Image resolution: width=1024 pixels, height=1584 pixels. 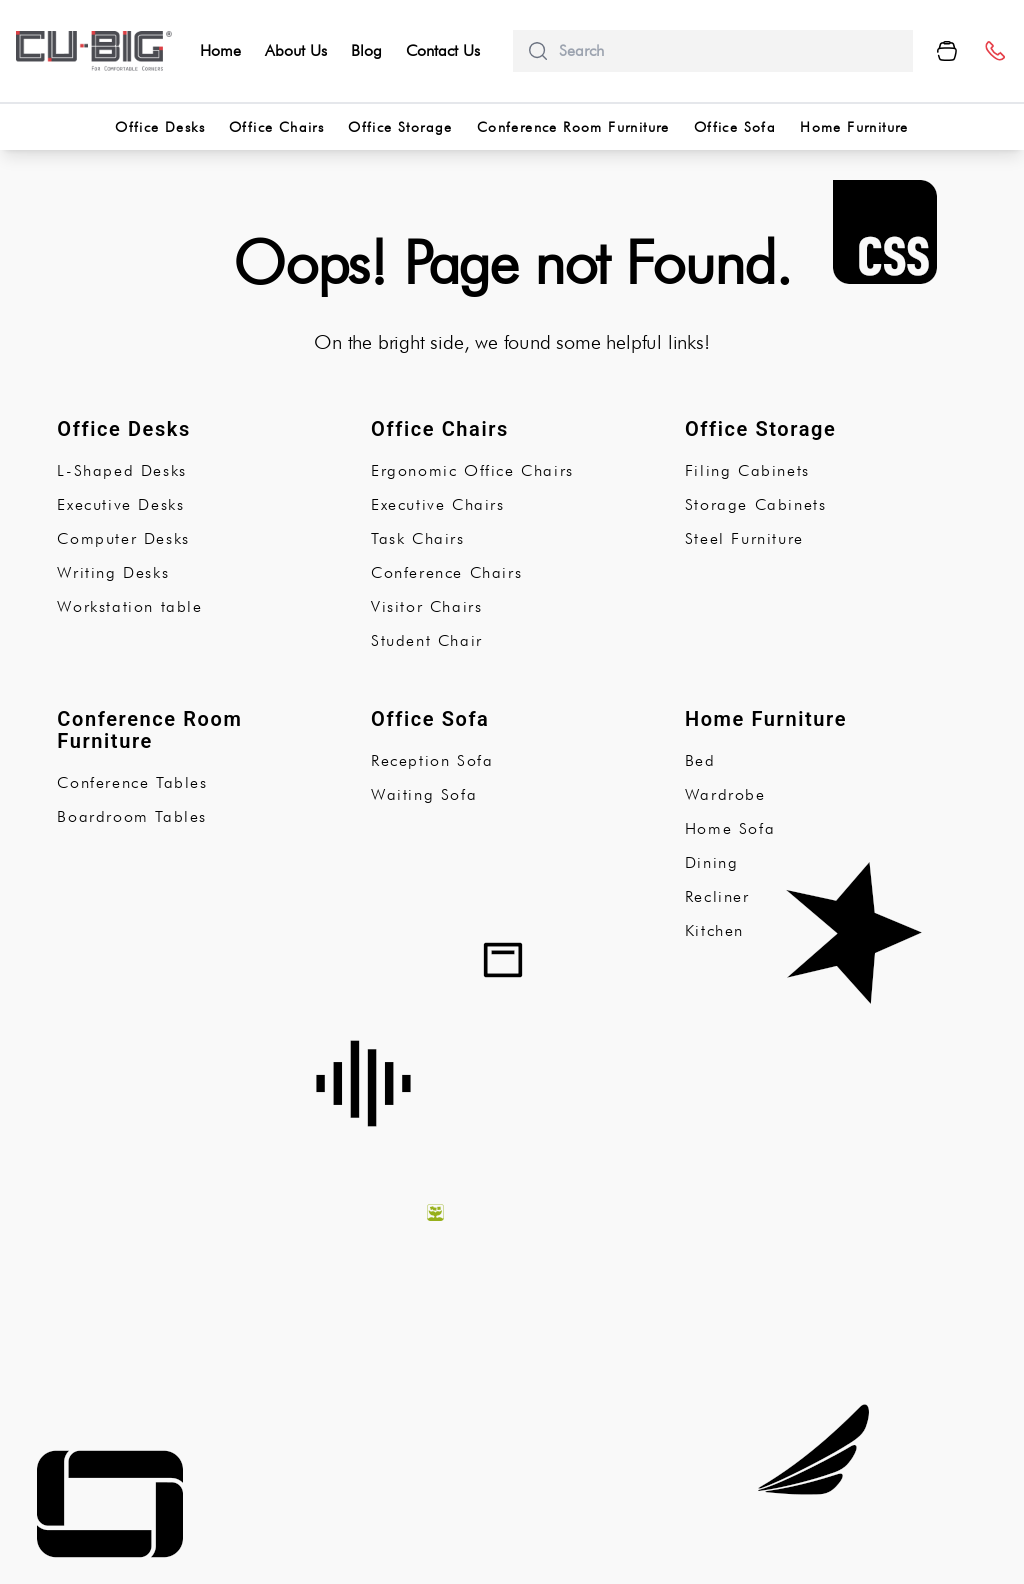 What do you see at coordinates (435, 1212) in the screenshot?
I see `openfaas serverless platform logo` at bounding box center [435, 1212].